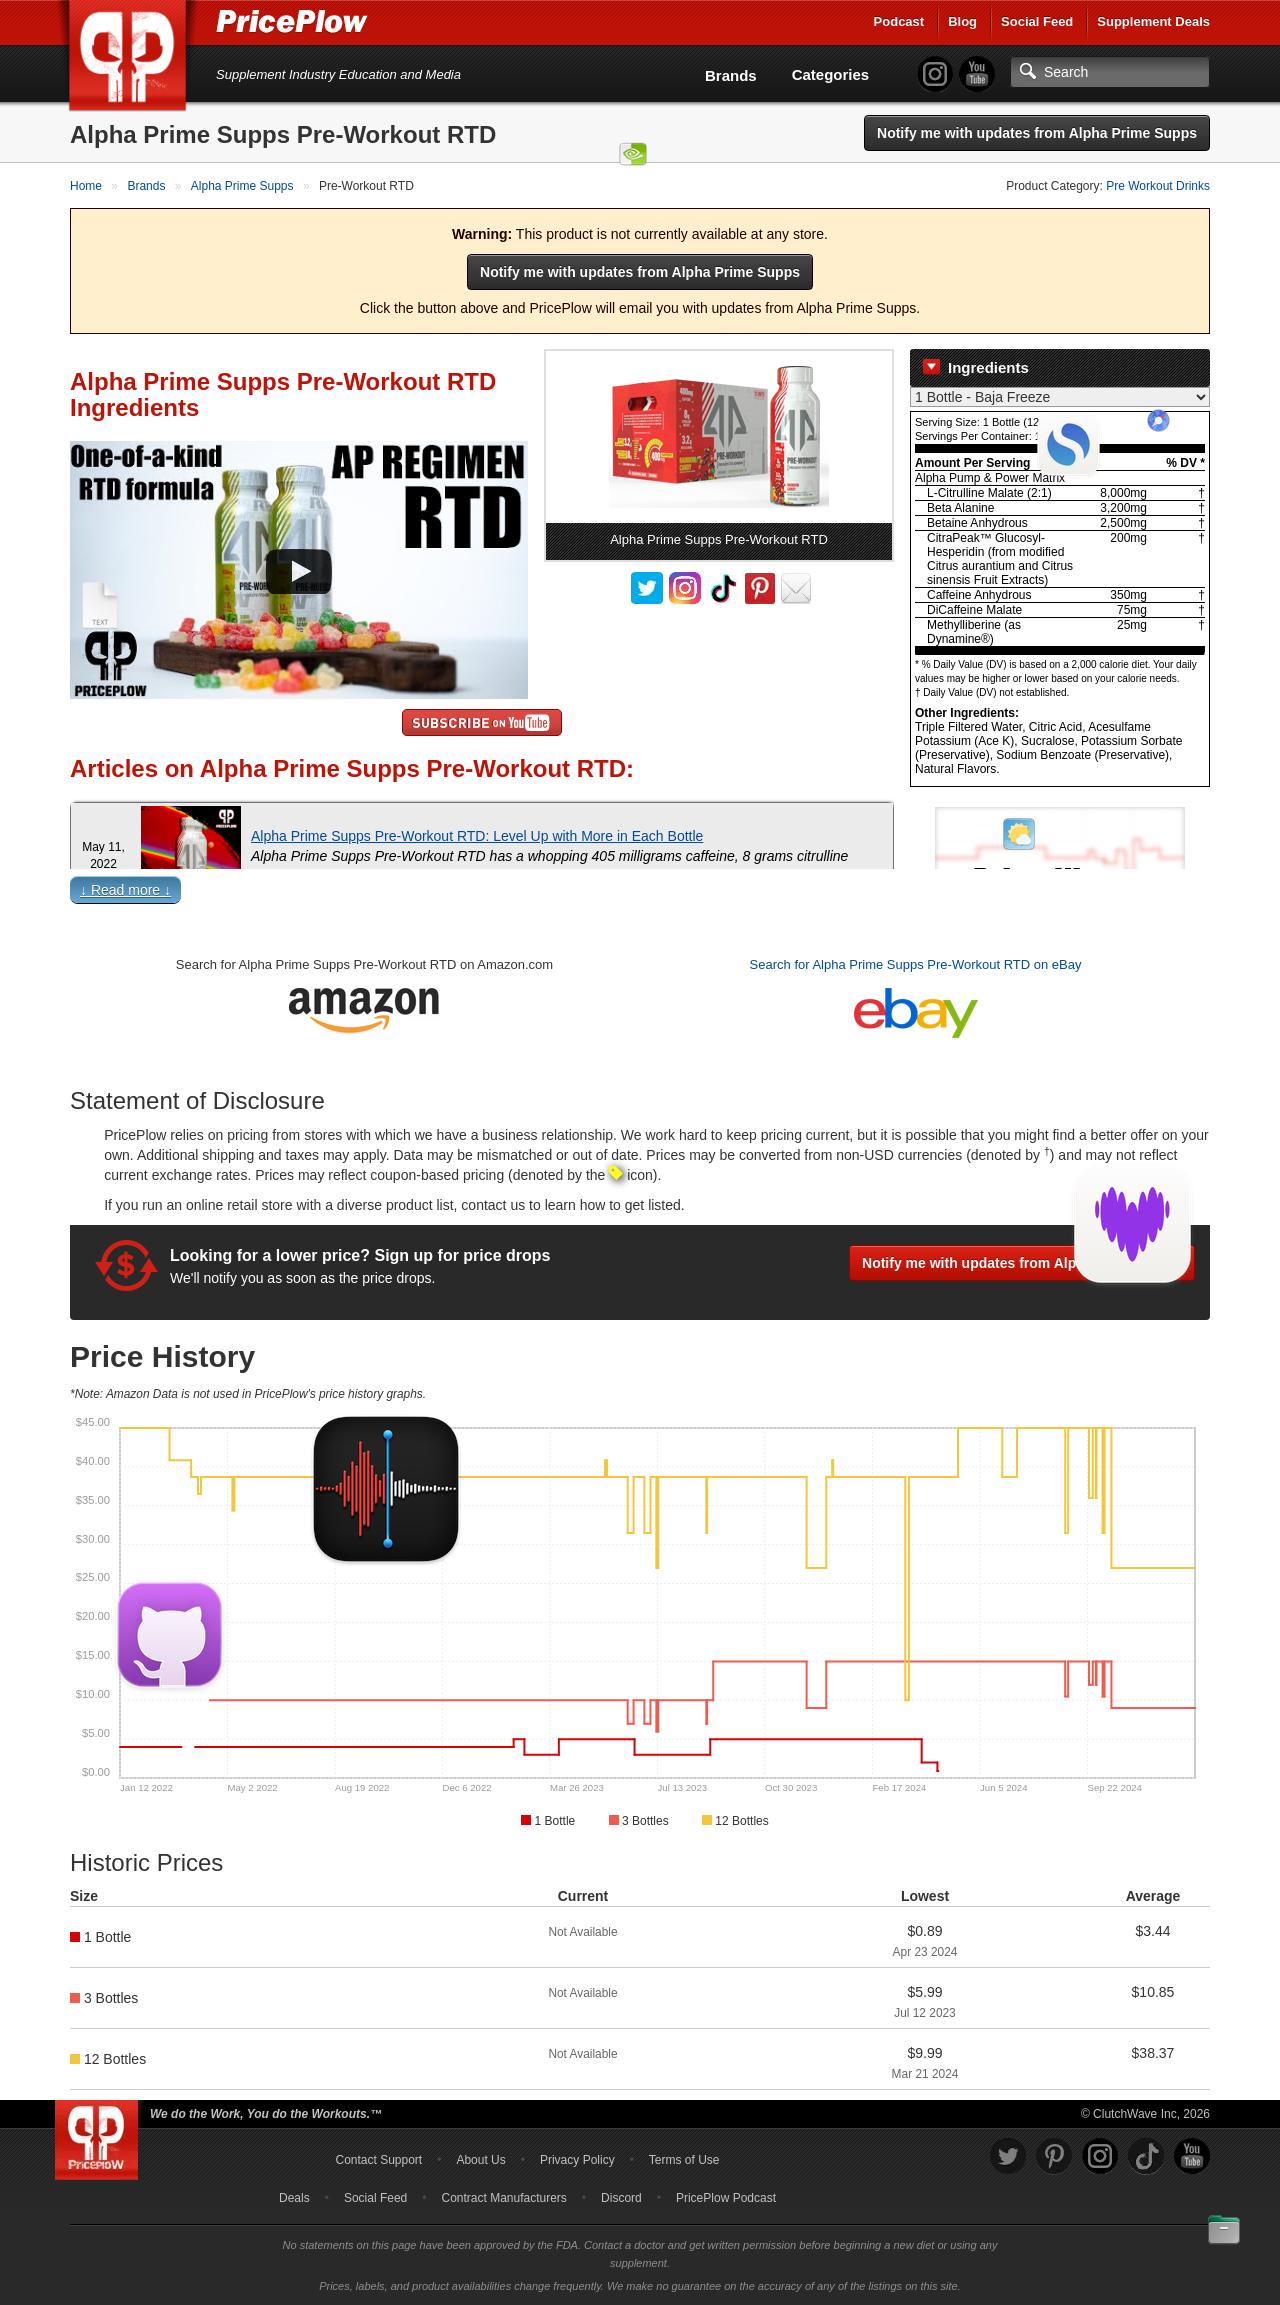  I want to click on open GitHub Desktop app, so click(169, 1634).